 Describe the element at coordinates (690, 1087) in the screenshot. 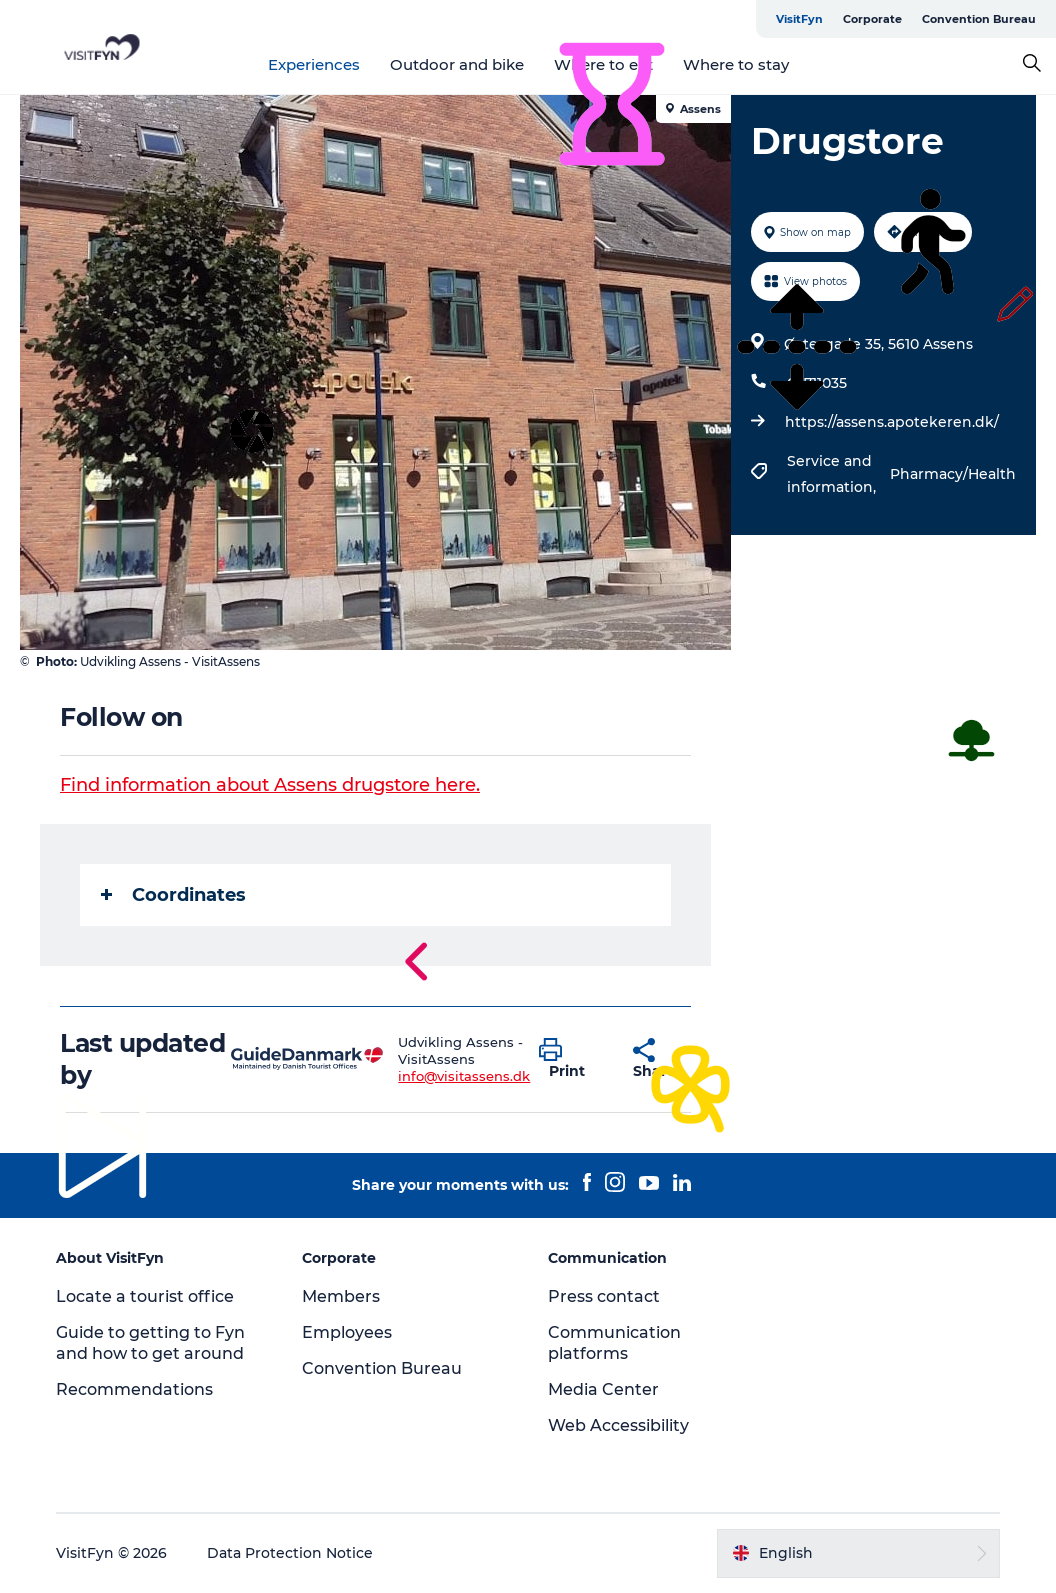

I see `indicates a luck or chance-based feature` at that location.